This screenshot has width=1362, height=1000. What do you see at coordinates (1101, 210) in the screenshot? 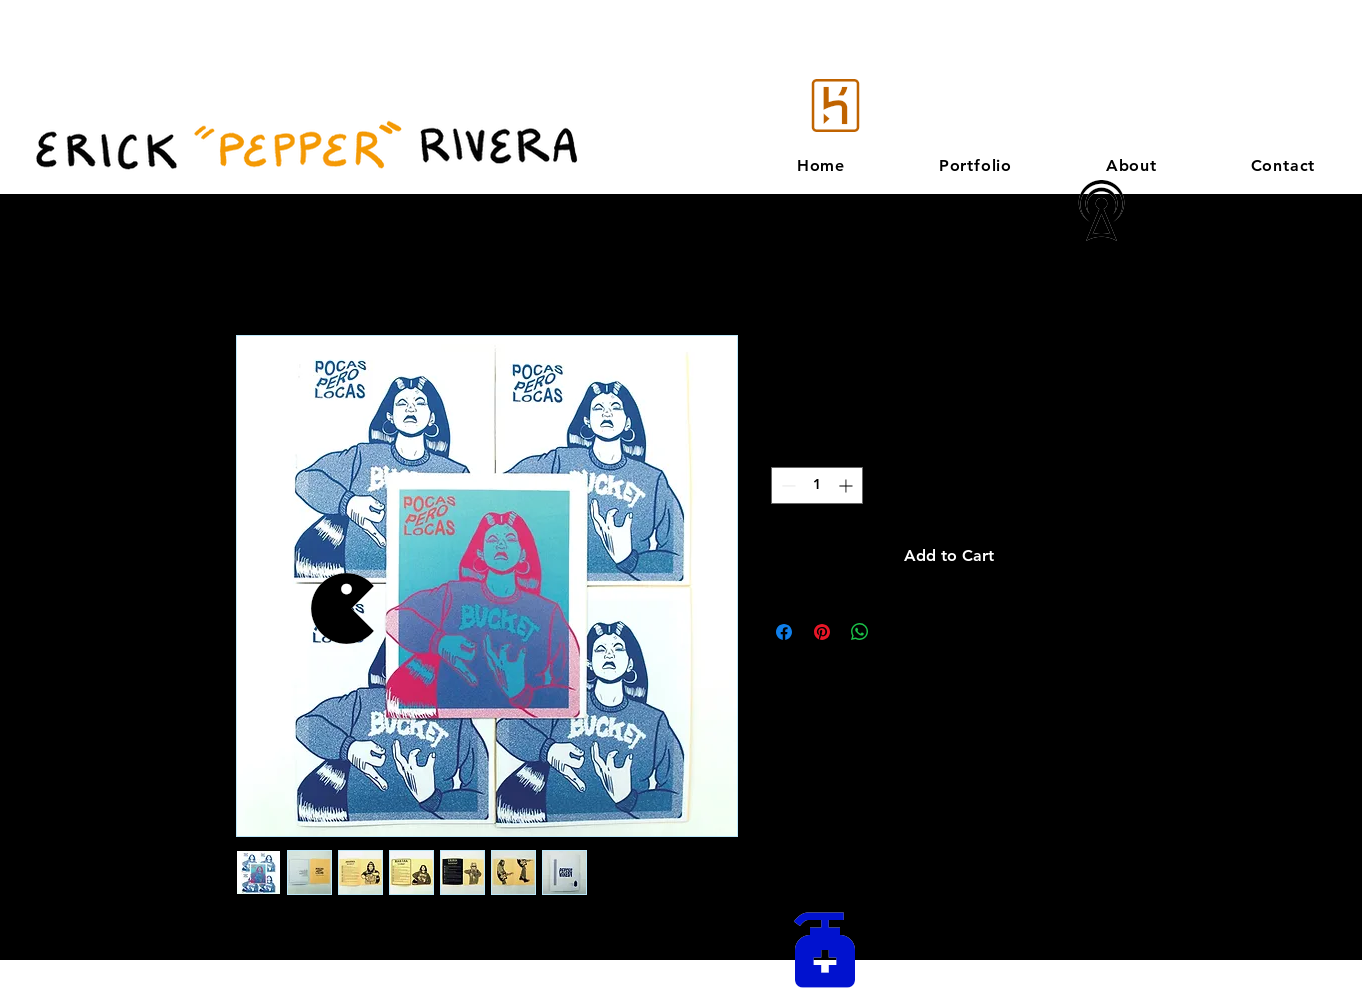
I see `statuspal brand logo` at bounding box center [1101, 210].